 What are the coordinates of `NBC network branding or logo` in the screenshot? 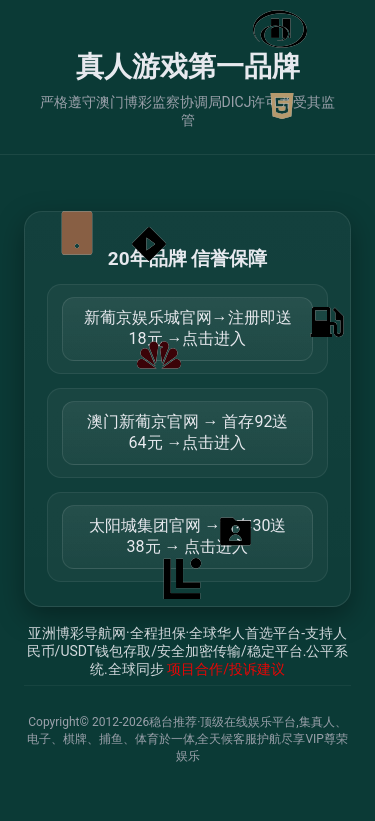 It's located at (159, 355).